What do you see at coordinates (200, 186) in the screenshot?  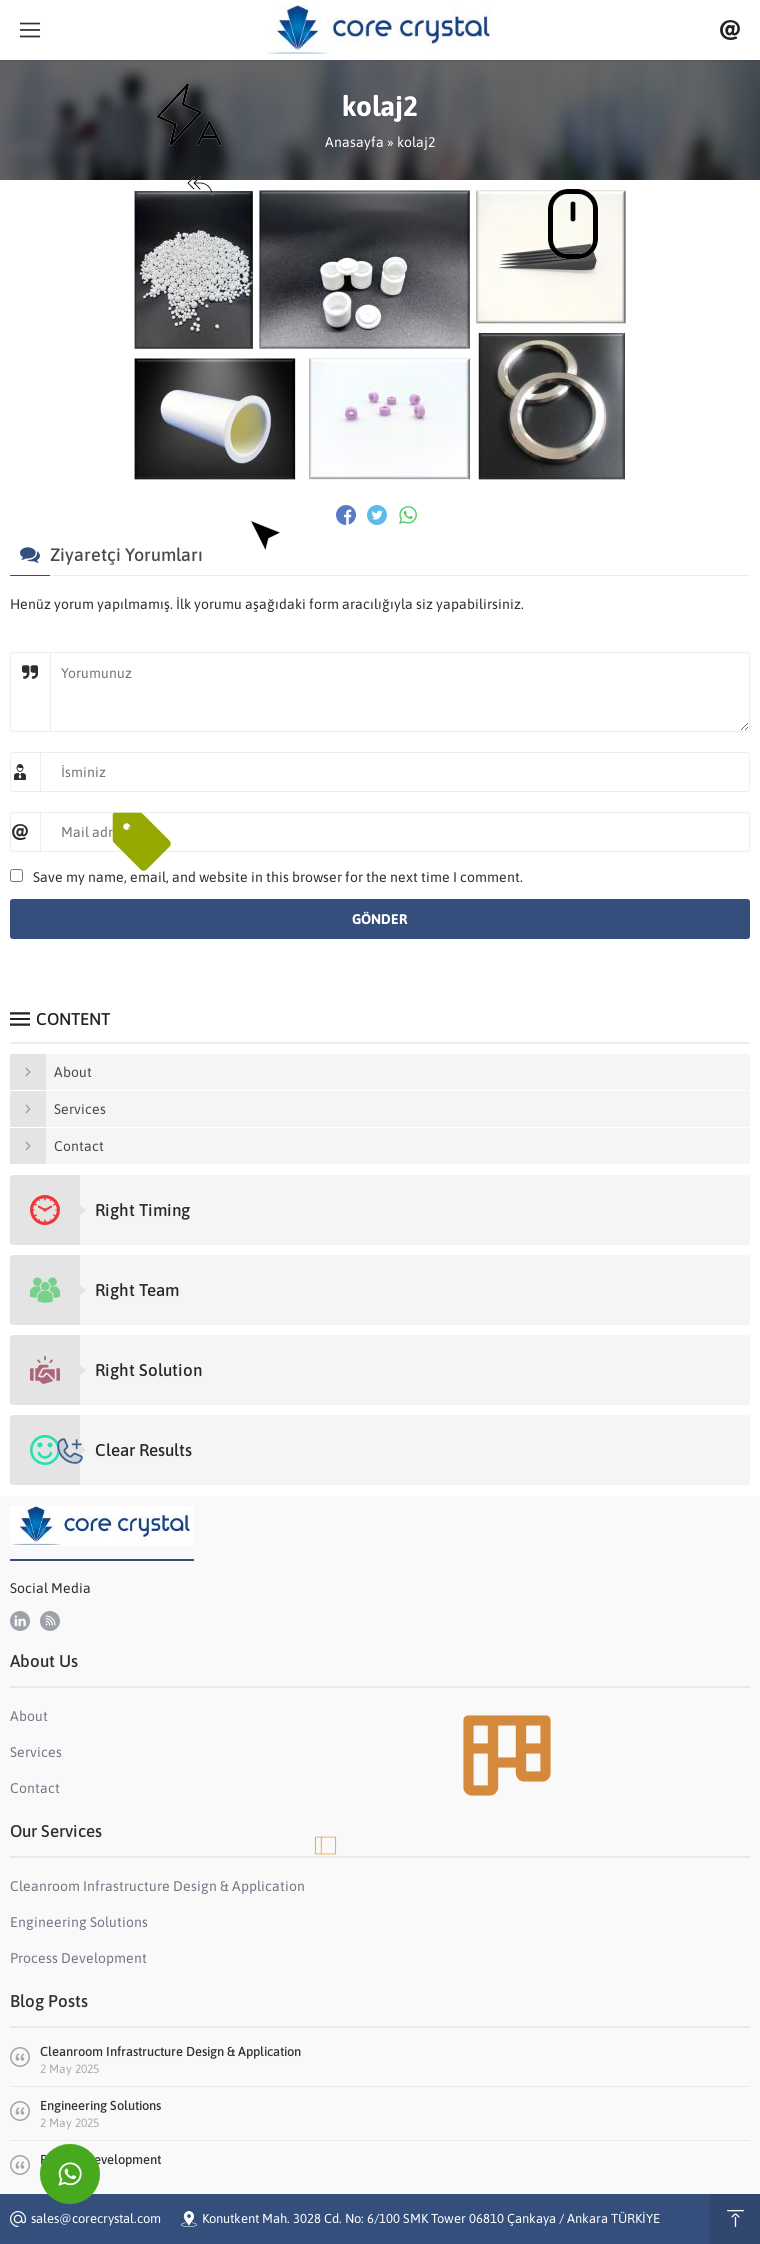 I see `reply all to a message or email` at bounding box center [200, 186].